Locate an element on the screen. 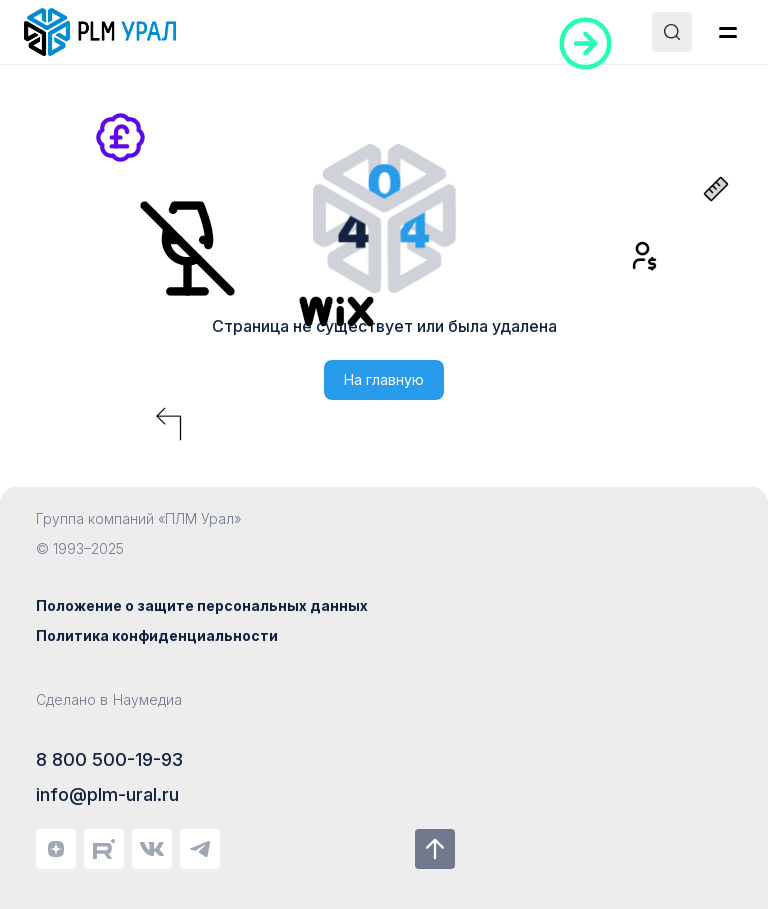 Image resolution: width=768 pixels, height=909 pixels. view user payment or billing information is located at coordinates (642, 255).